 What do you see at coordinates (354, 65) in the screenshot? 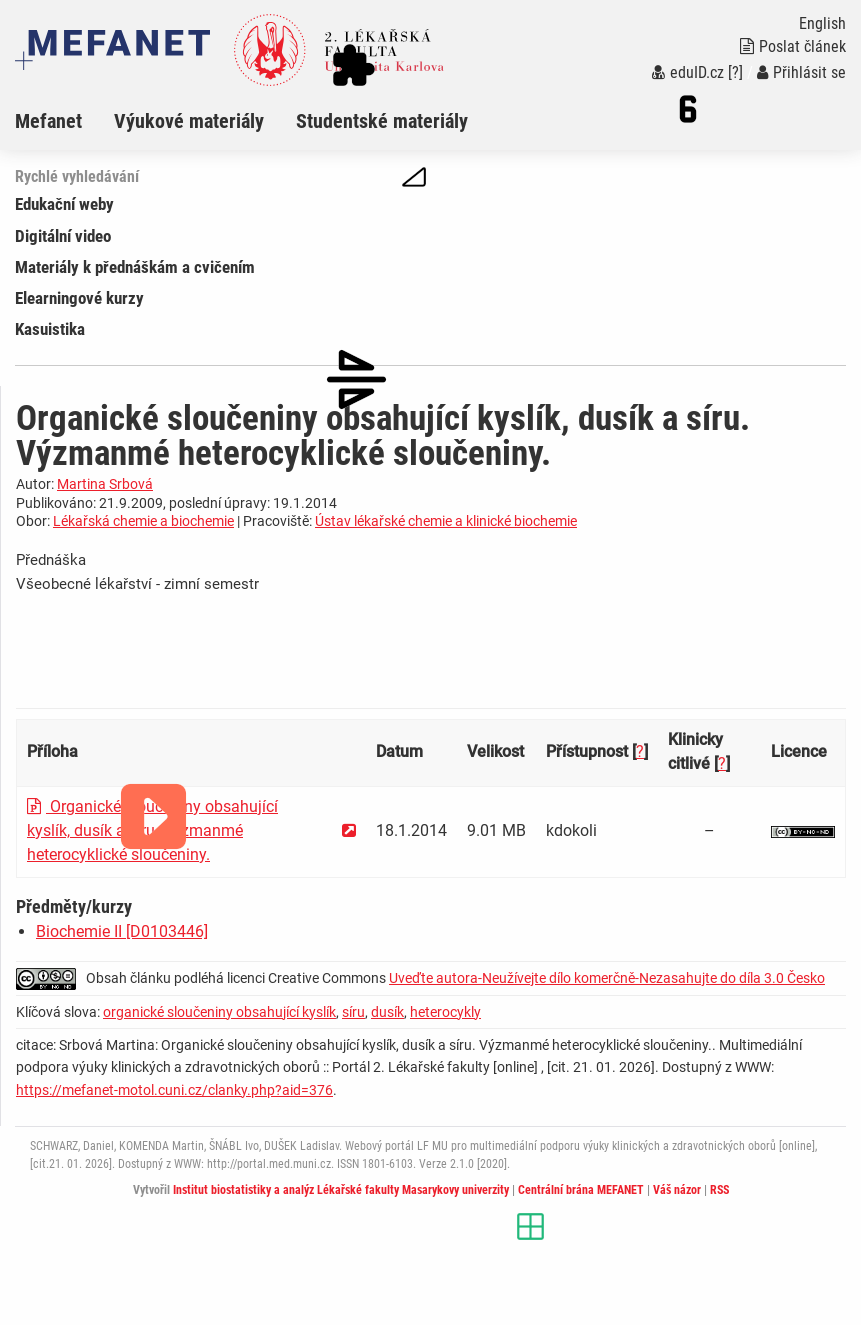
I see `access plugins or extensions` at bounding box center [354, 65].